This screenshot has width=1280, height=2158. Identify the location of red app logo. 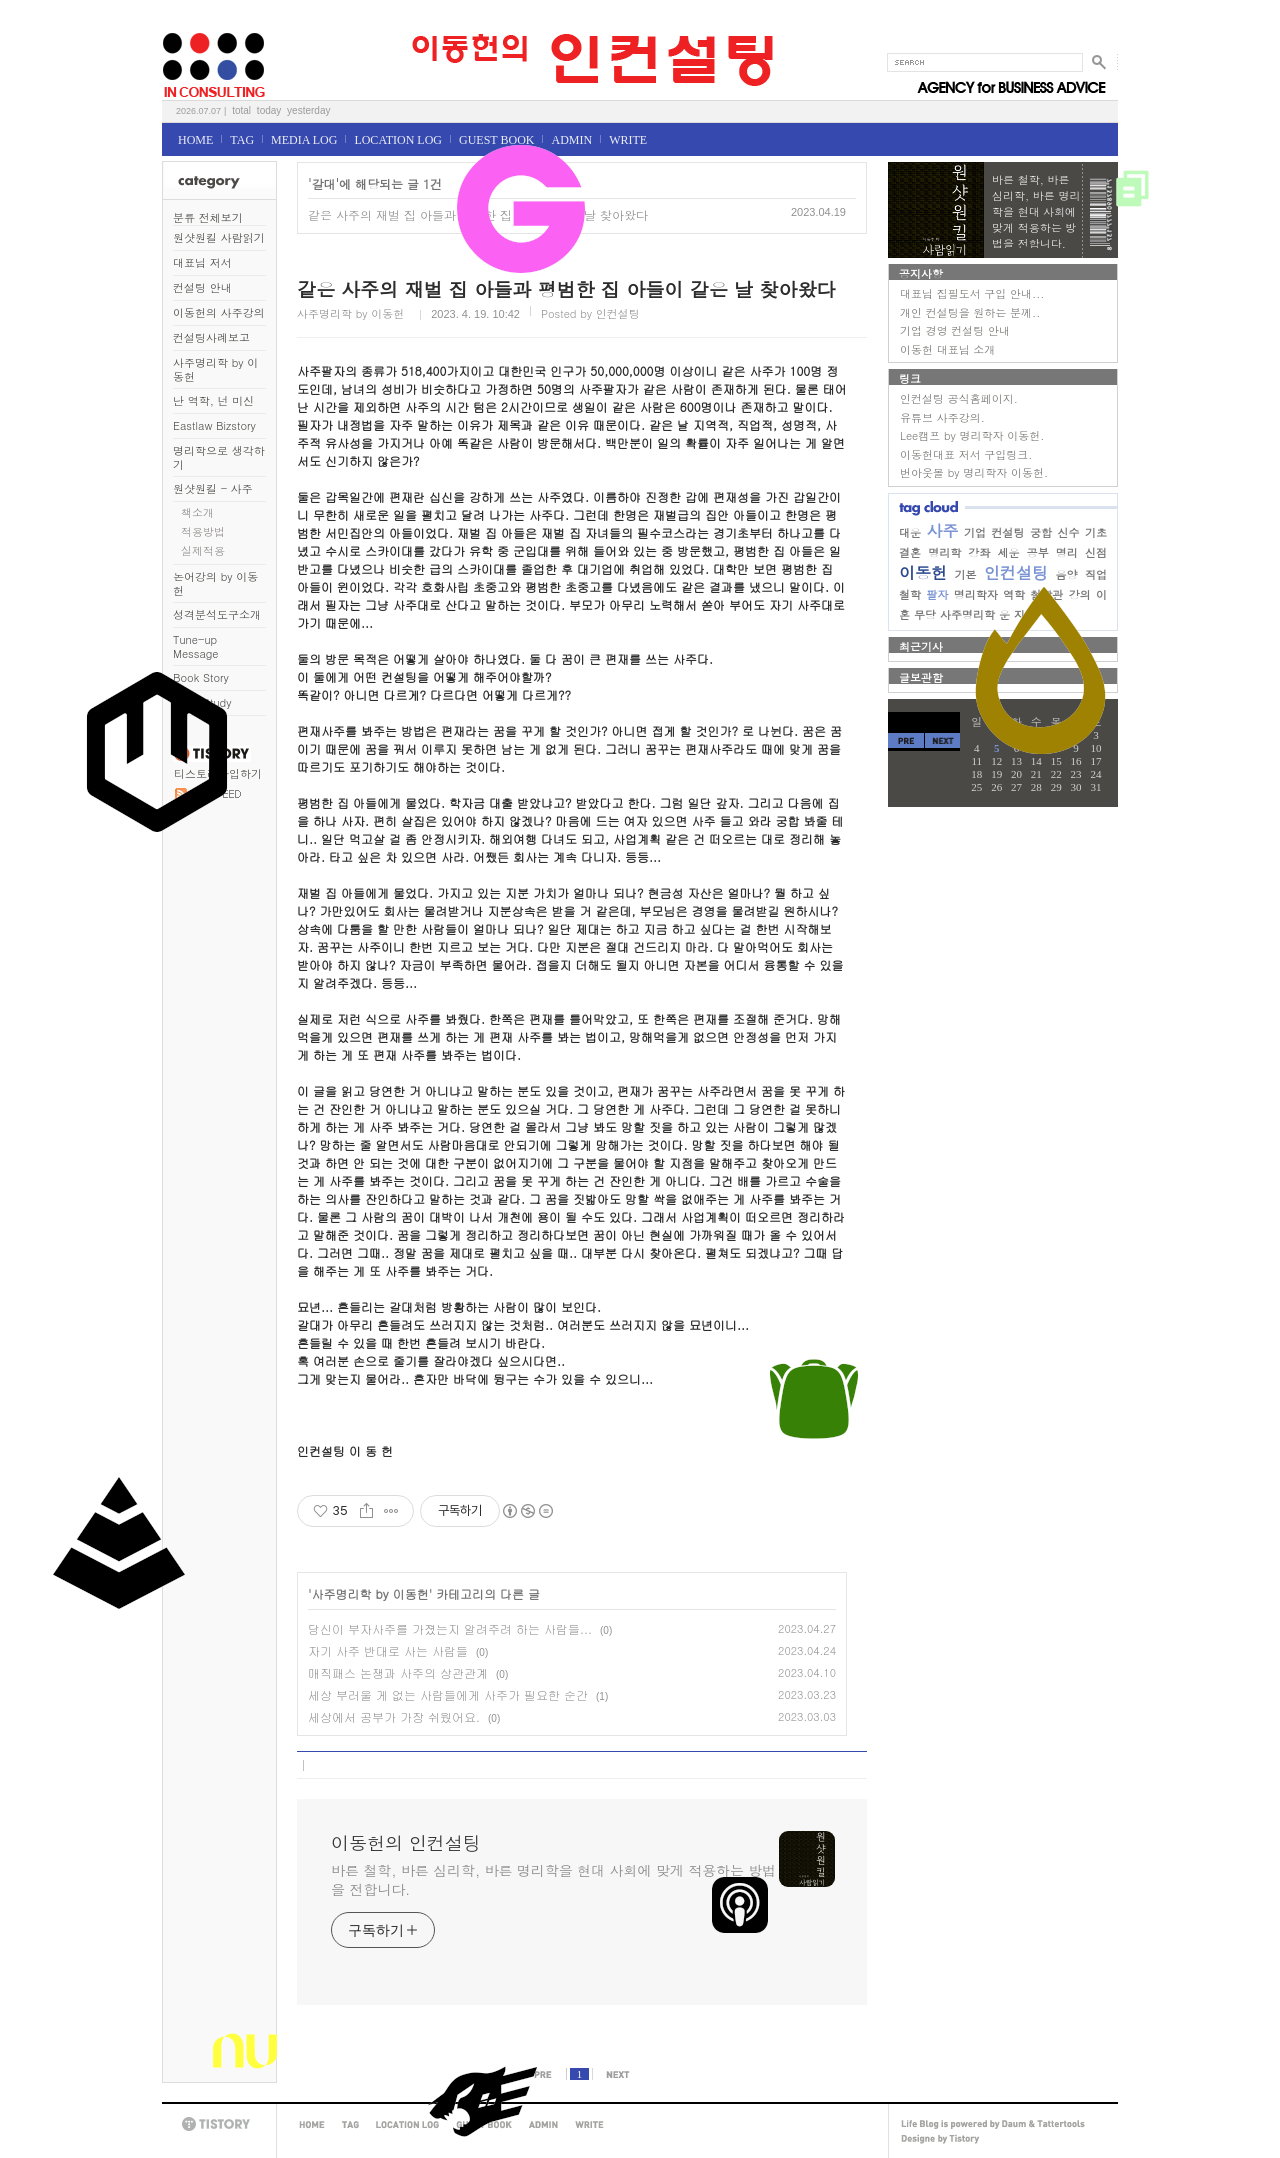
(119, 1543).